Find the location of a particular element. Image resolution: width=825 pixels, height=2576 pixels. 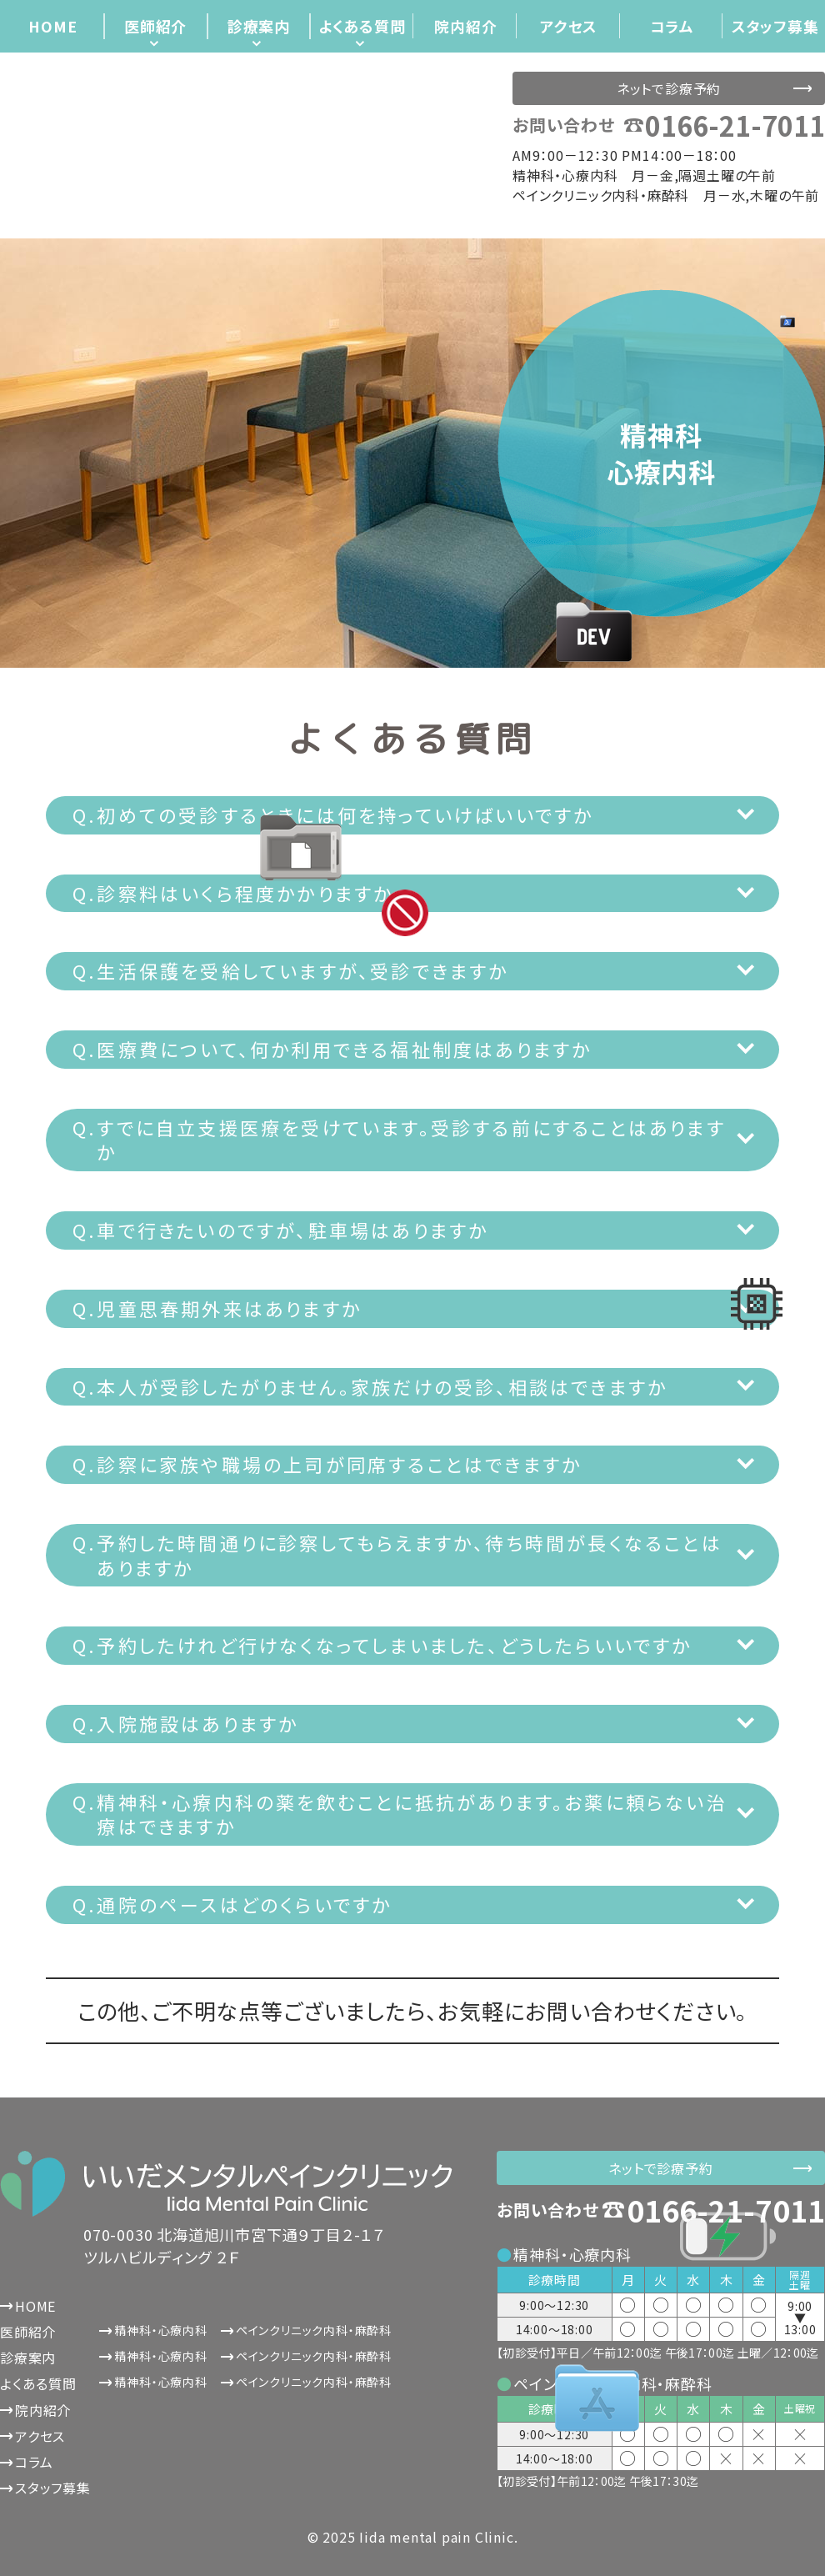

indicates battery is charging at 20% capacity is located at coordinates (728, 2236).